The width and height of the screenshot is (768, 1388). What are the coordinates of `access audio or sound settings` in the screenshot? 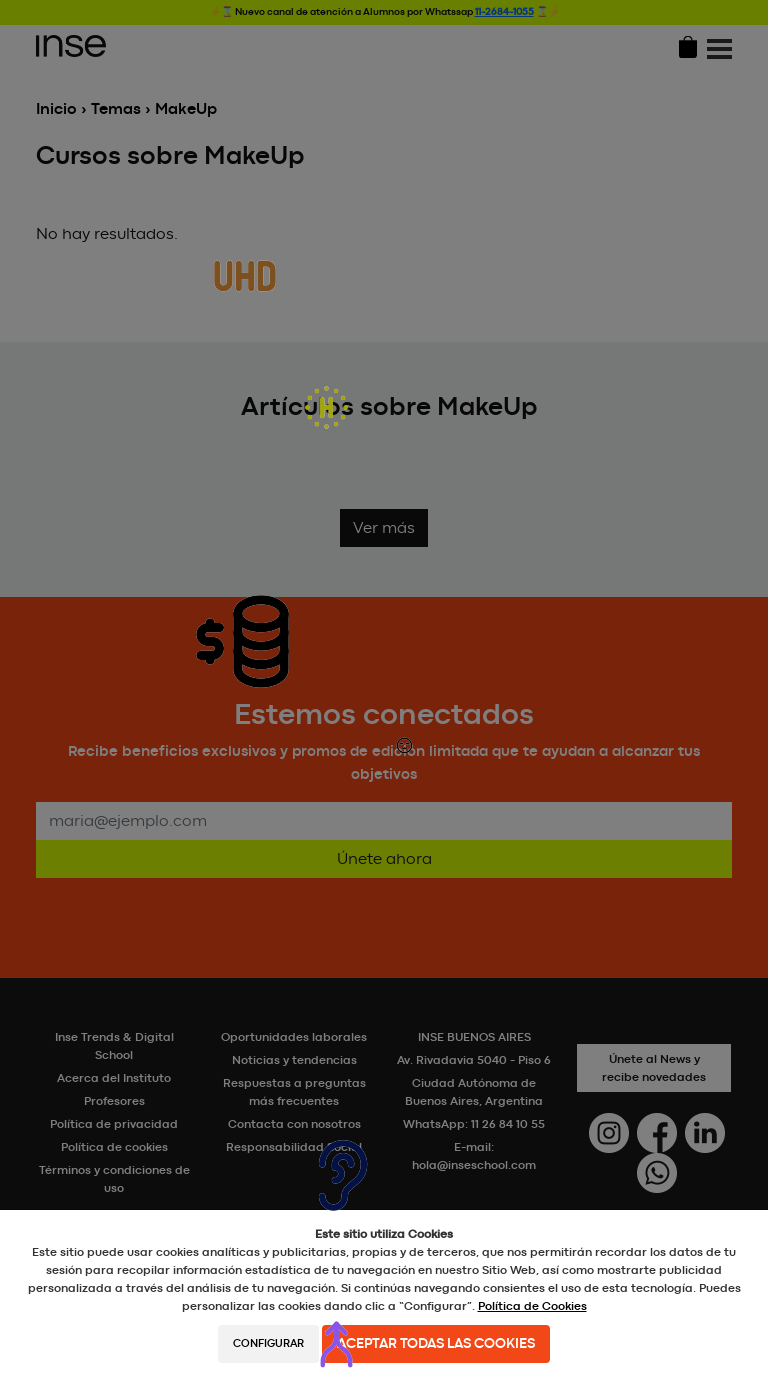 It's located at (341, 1175).